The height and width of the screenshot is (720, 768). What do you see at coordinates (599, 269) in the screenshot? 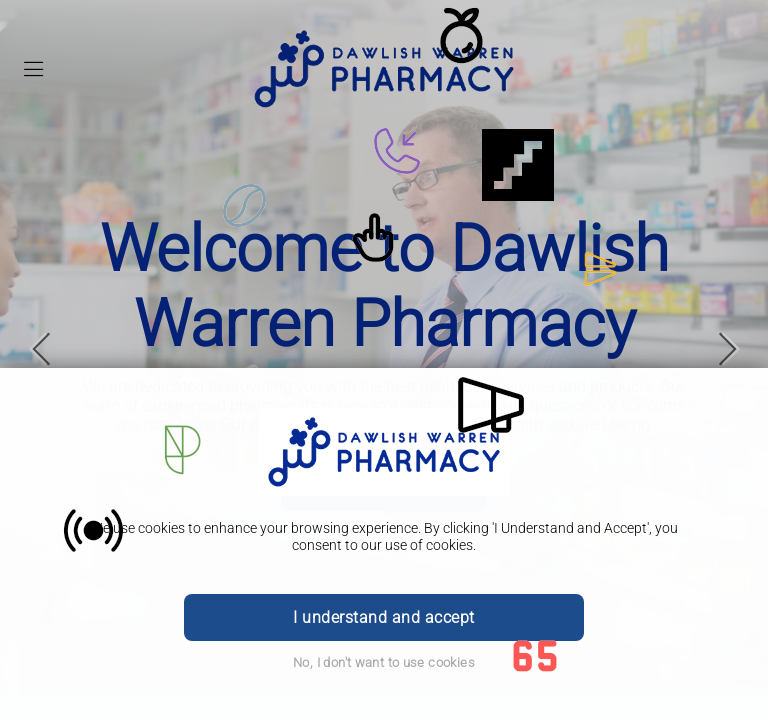
I see `flip image vertically` at bounding box center [599, 269].